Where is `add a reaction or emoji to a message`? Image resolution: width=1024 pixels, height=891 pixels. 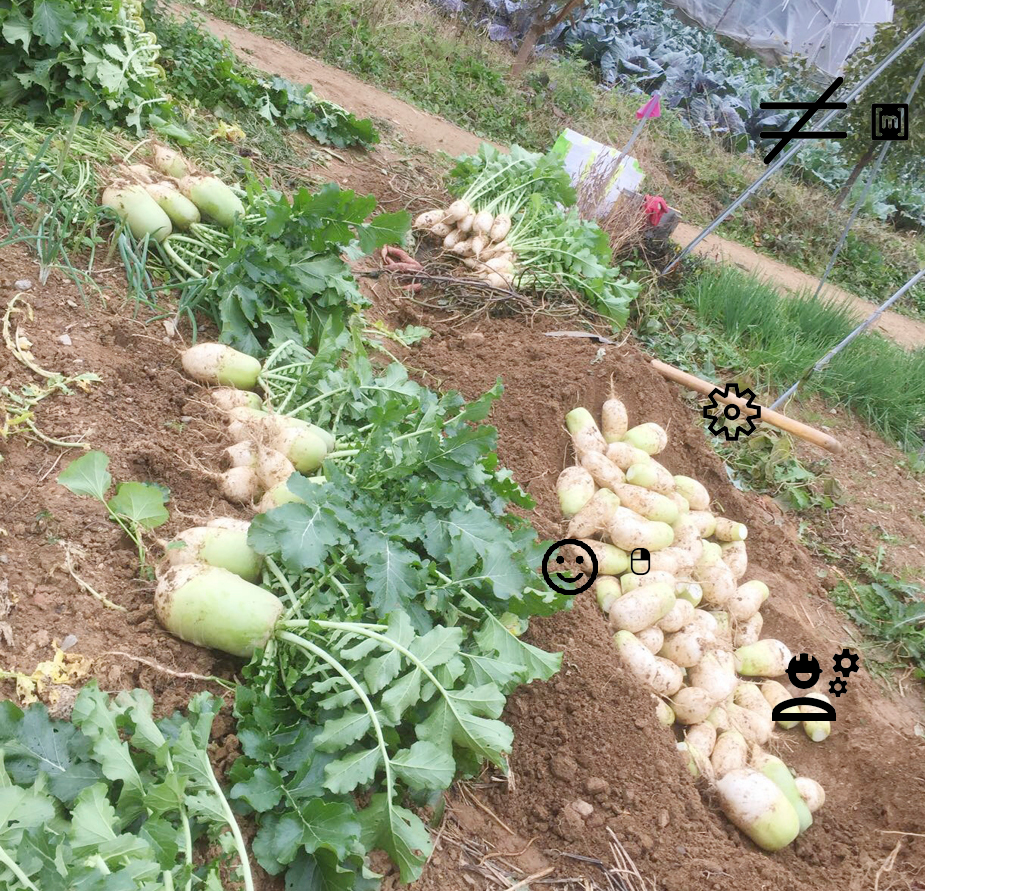
add a reaction or emoji to a message is located at coordinates (570, 567).